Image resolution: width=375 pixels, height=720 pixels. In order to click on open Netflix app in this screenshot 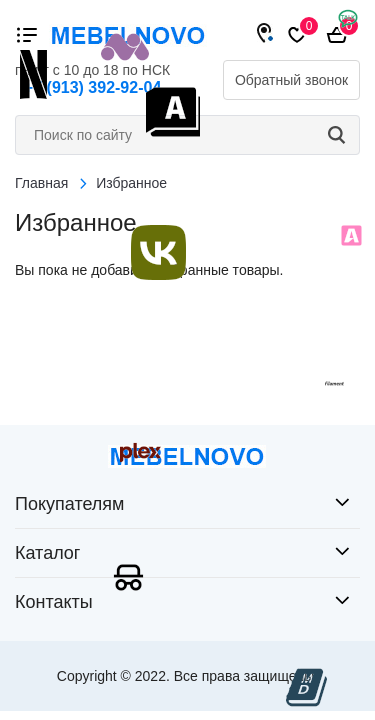, I will do `click(33, 74)`.